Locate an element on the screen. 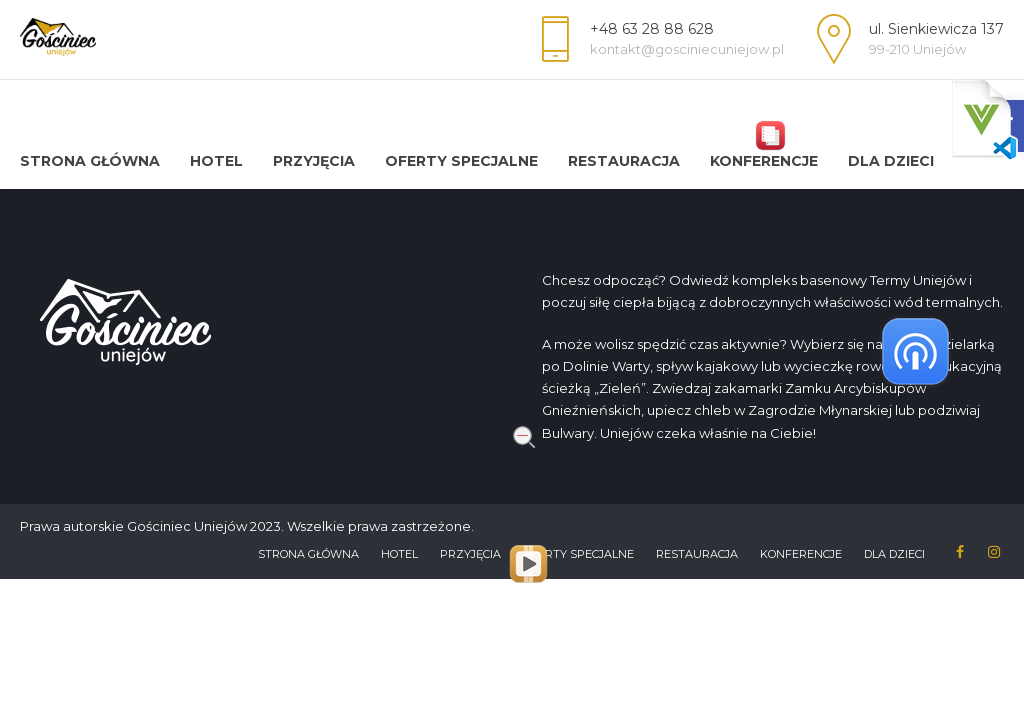 The width and height of the screenshot is (1024, 720). open kompare file comparison tool is located at coordinates (770, 135).